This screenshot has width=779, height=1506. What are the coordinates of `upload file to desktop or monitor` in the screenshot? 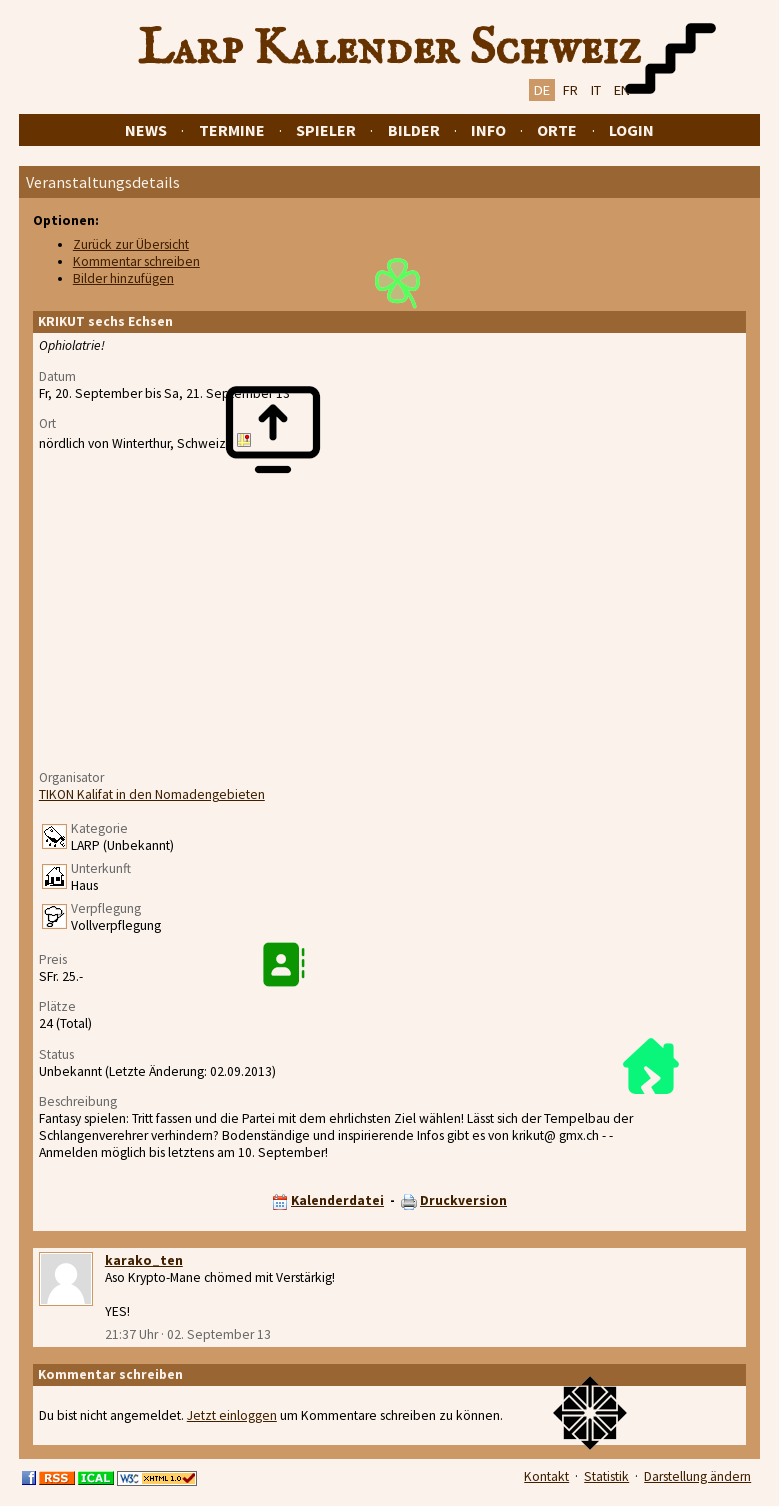 It's located at (273, 426).